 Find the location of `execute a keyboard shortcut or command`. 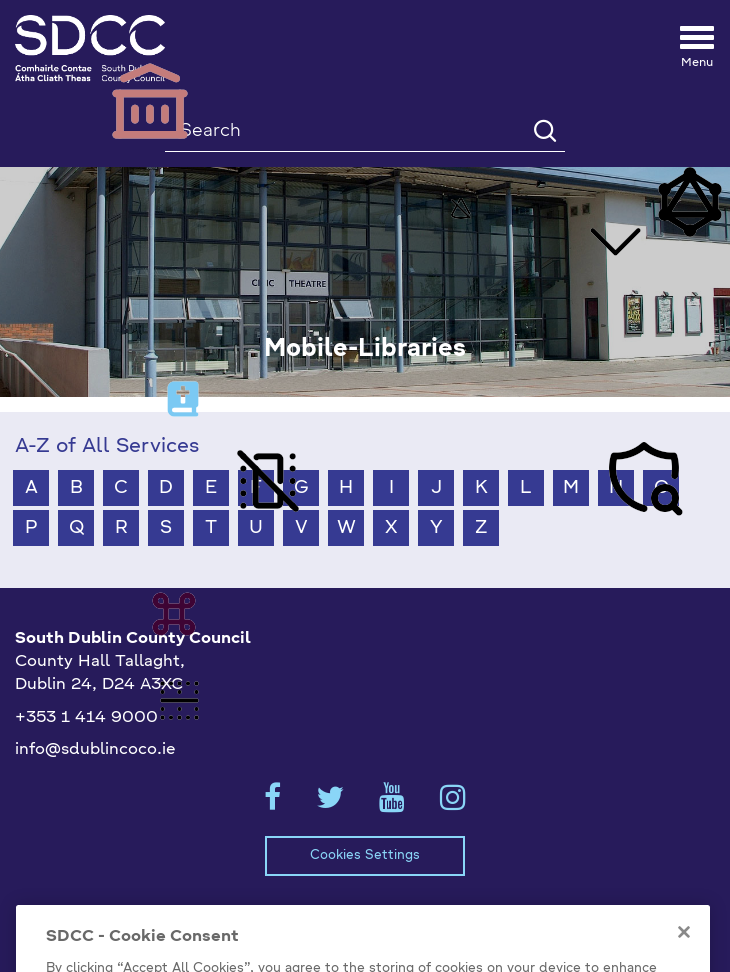

execute a keyboard shortcut or command is located at coordinates (174, 614).